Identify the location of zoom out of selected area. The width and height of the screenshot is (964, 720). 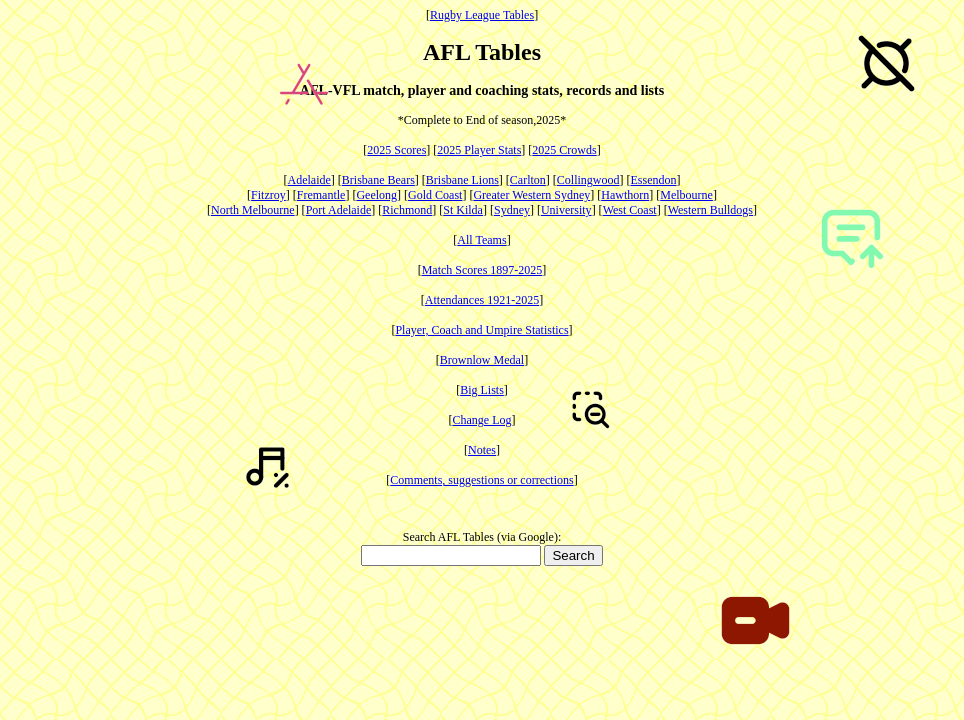
(590, 409).